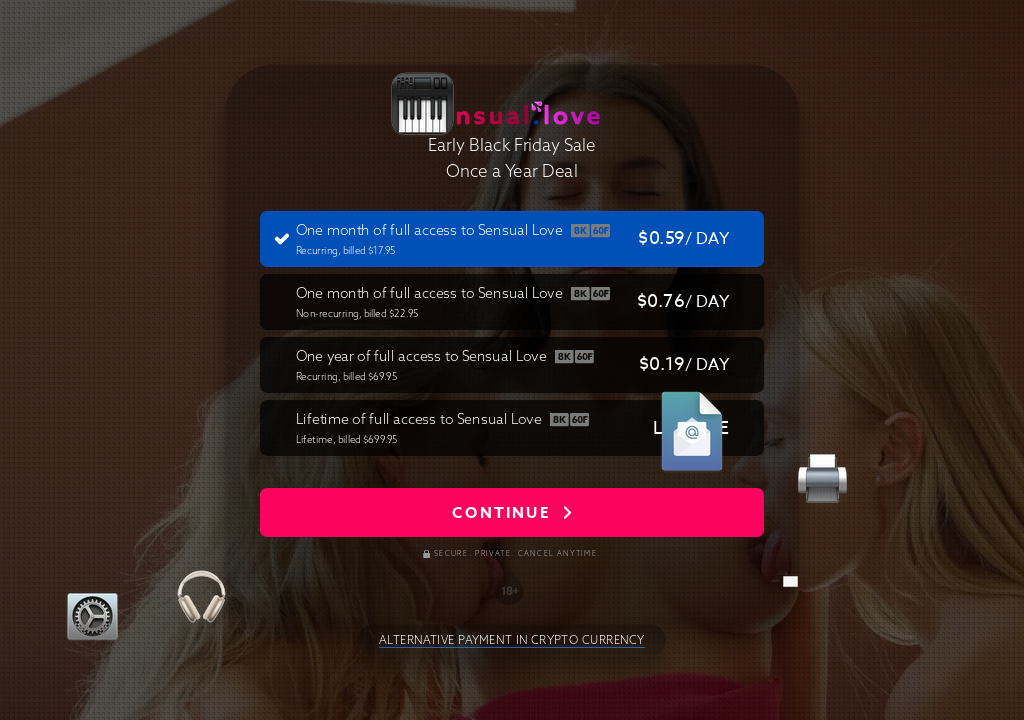  Describe the element at coordinates (201, 596) in the screenshot. I see `apple airpods max headphones` at that location.